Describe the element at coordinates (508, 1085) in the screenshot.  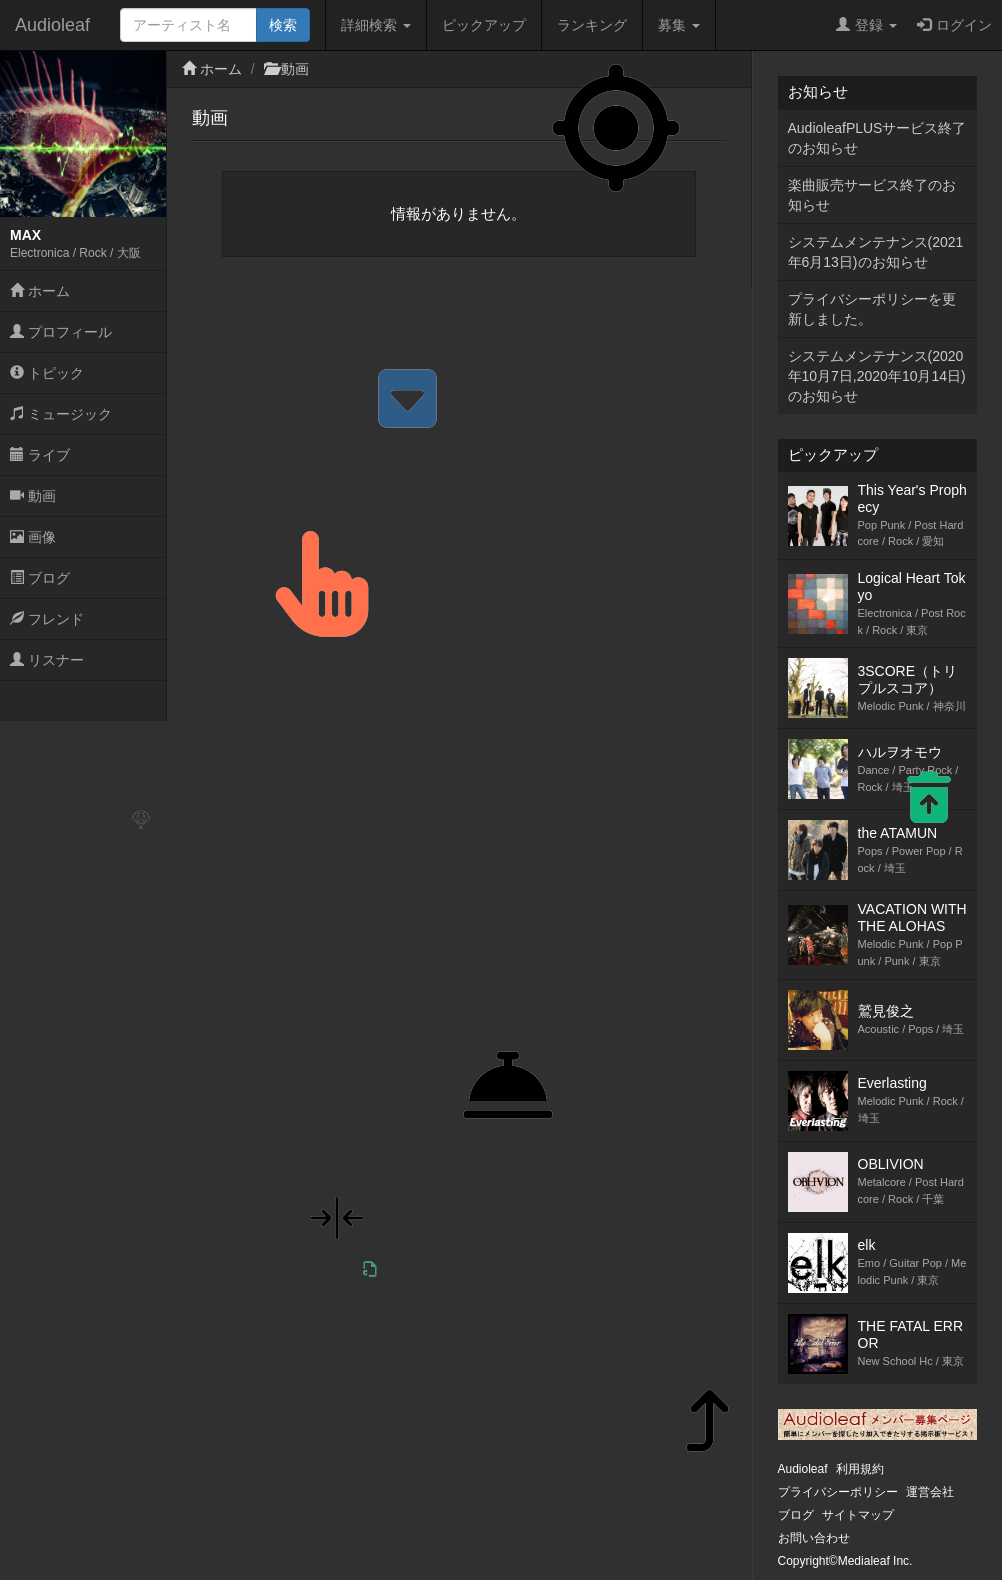
I see `request concierge or front desk assistance` at that location.